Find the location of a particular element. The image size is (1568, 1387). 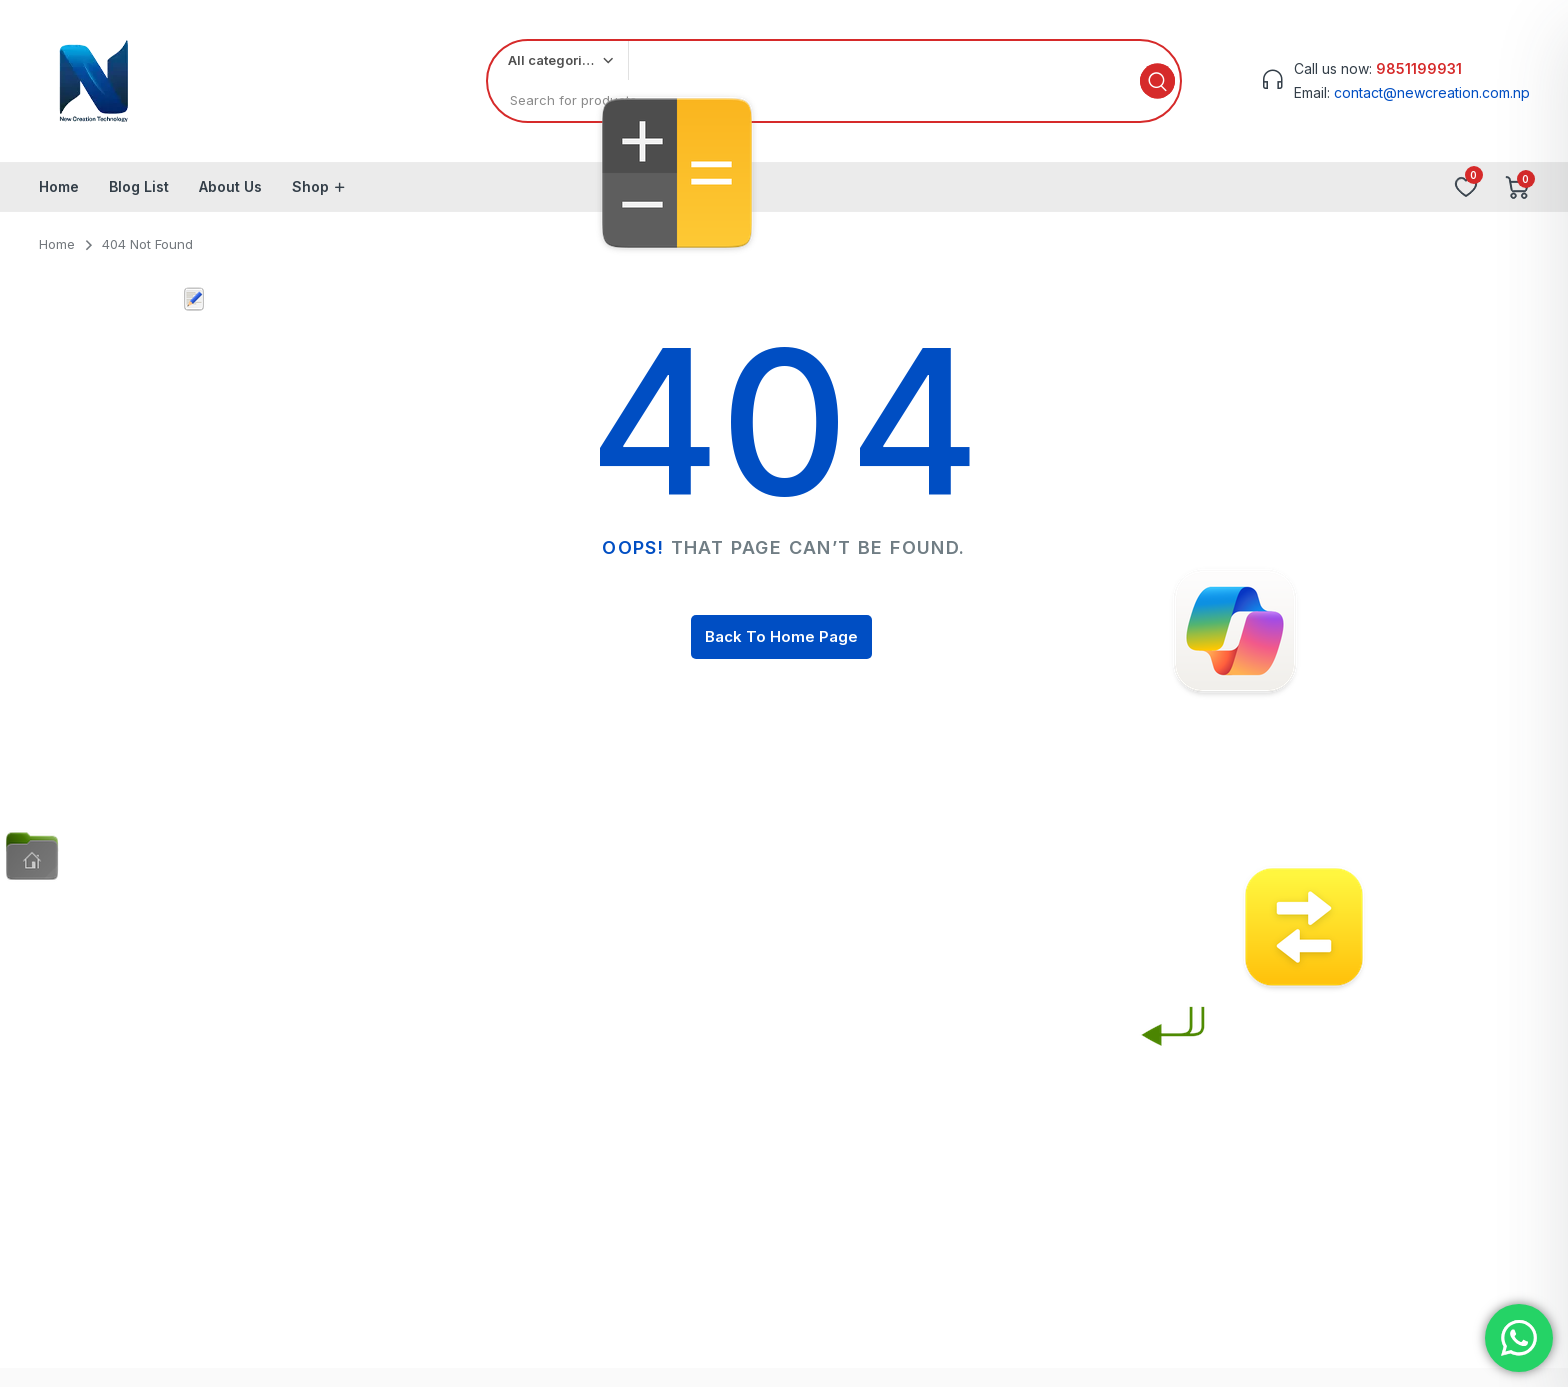

access your home folder is located at coordinates (32, 856).